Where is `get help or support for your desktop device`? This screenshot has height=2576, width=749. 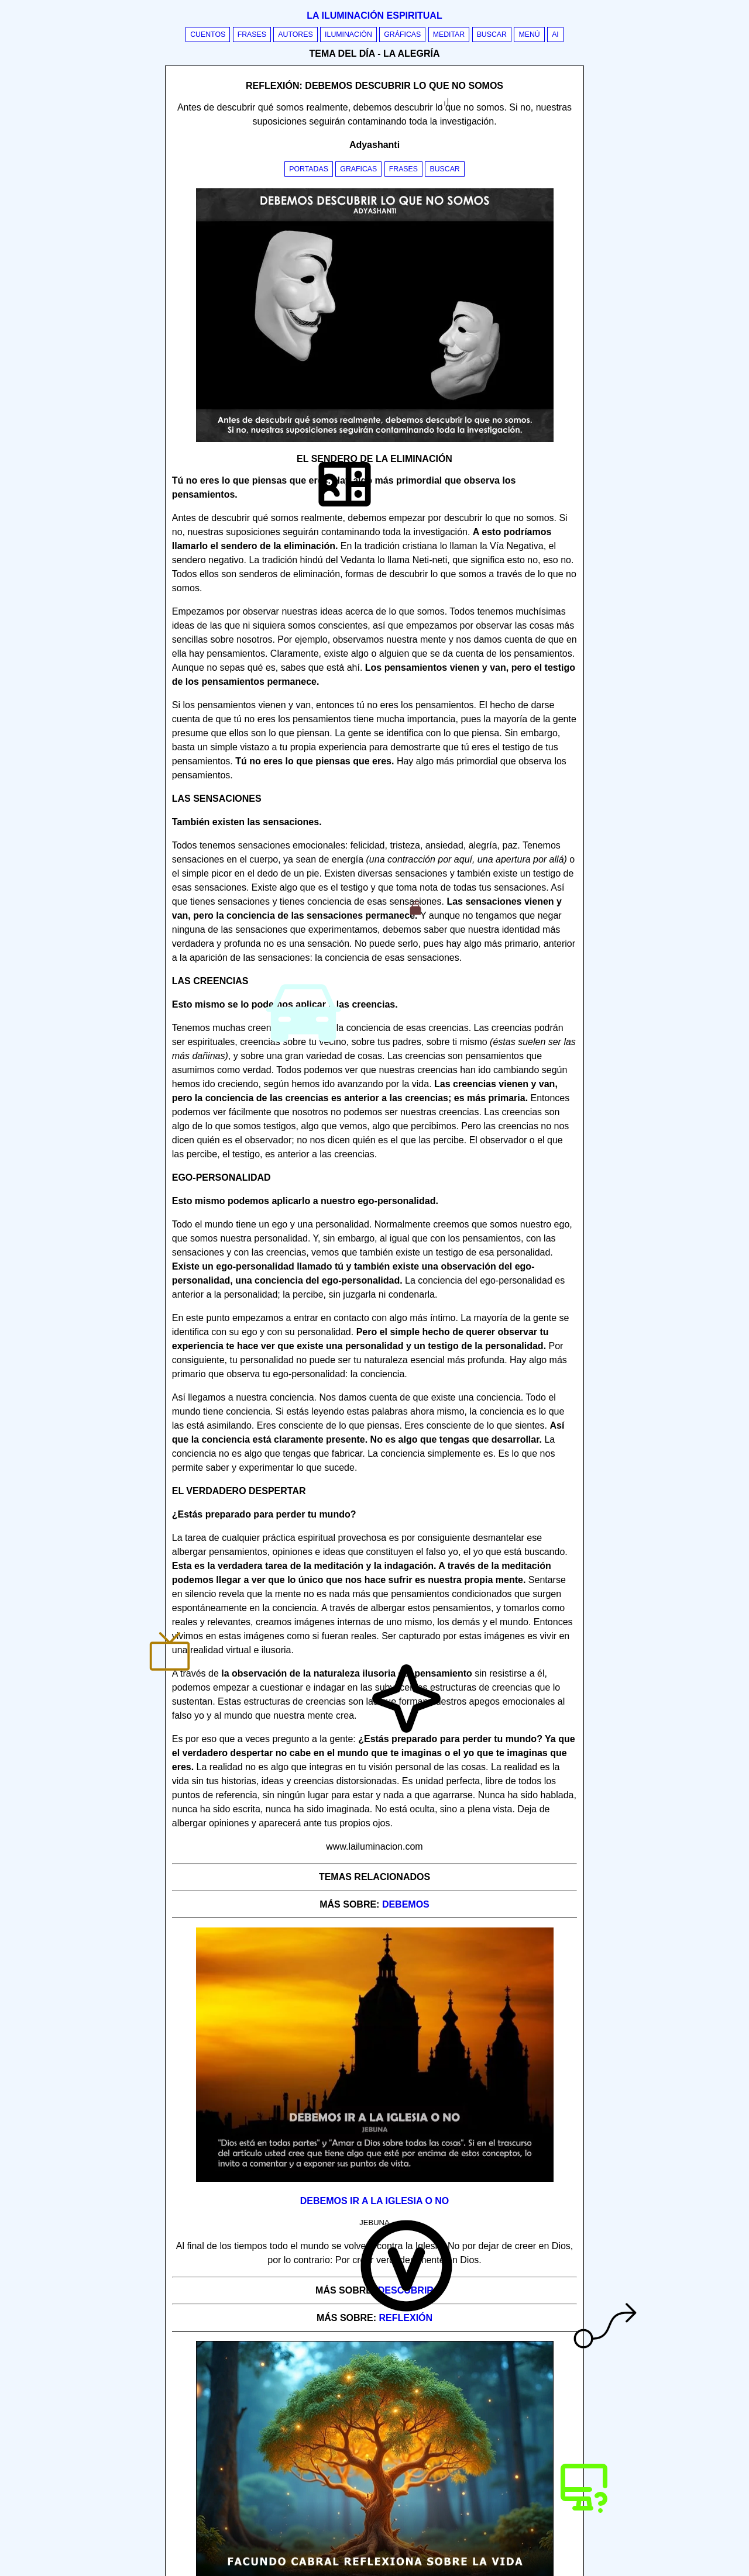
get help or support for your desktop device is located at coordinates (584, 2487).